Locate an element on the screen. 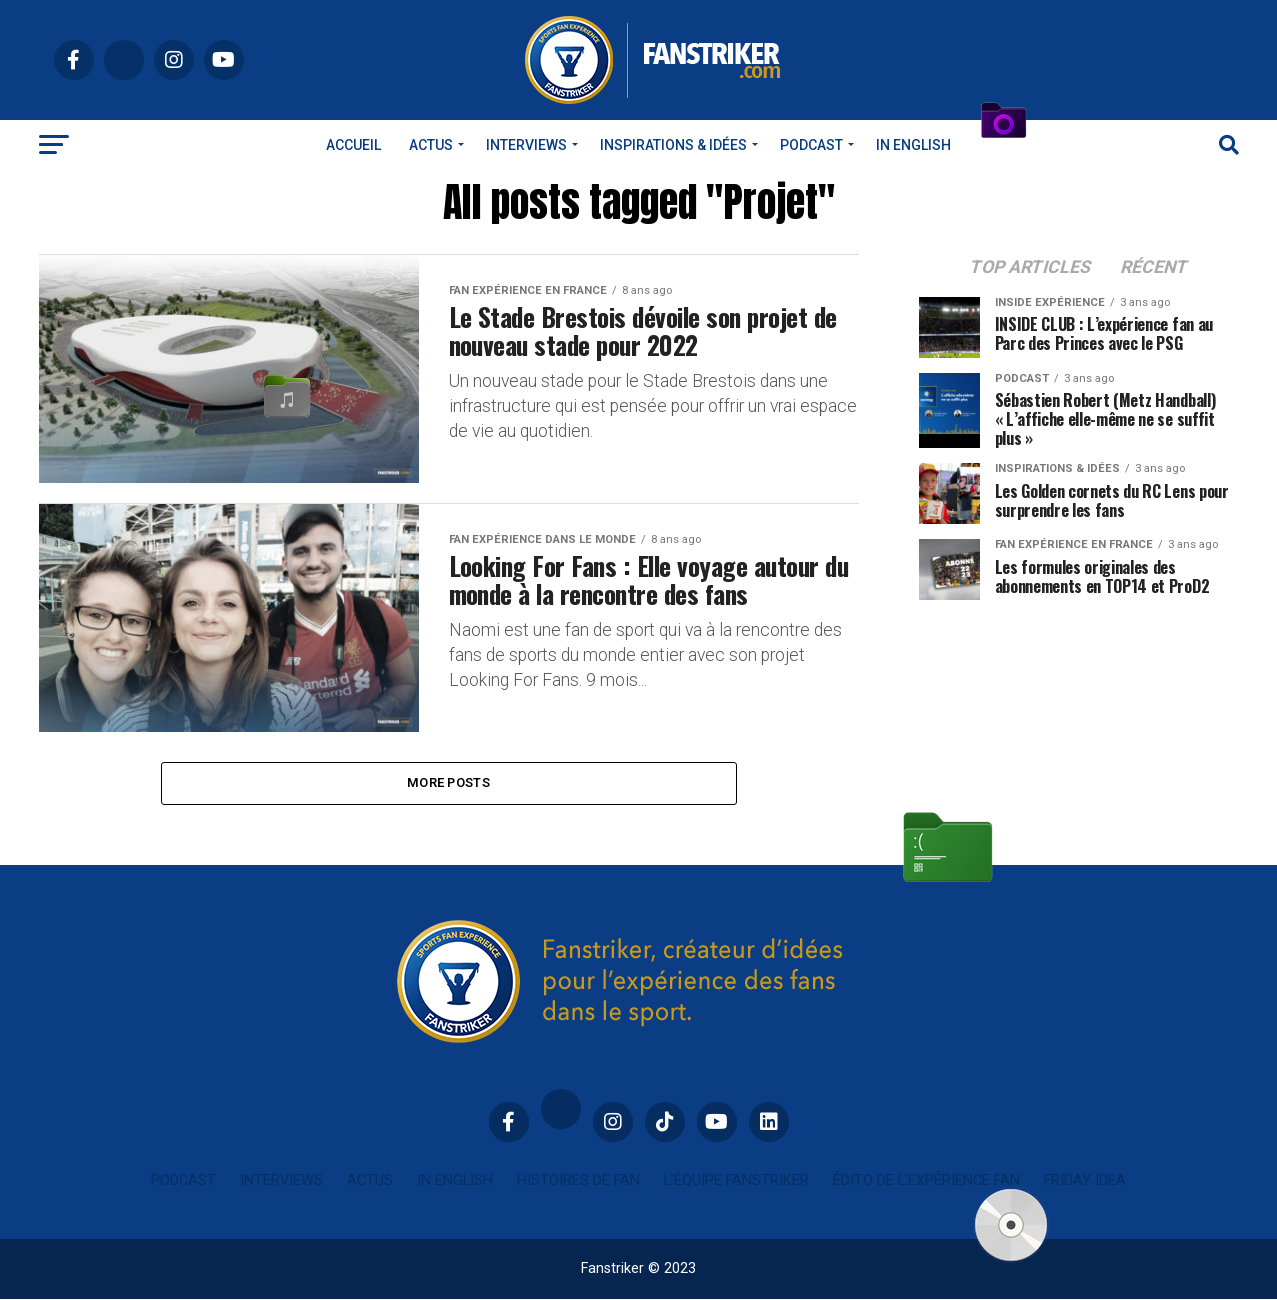 This screenshot has height=1300, width=1277. access CD/DVD drive or disc contents is located at coordinates (1011, 1225).